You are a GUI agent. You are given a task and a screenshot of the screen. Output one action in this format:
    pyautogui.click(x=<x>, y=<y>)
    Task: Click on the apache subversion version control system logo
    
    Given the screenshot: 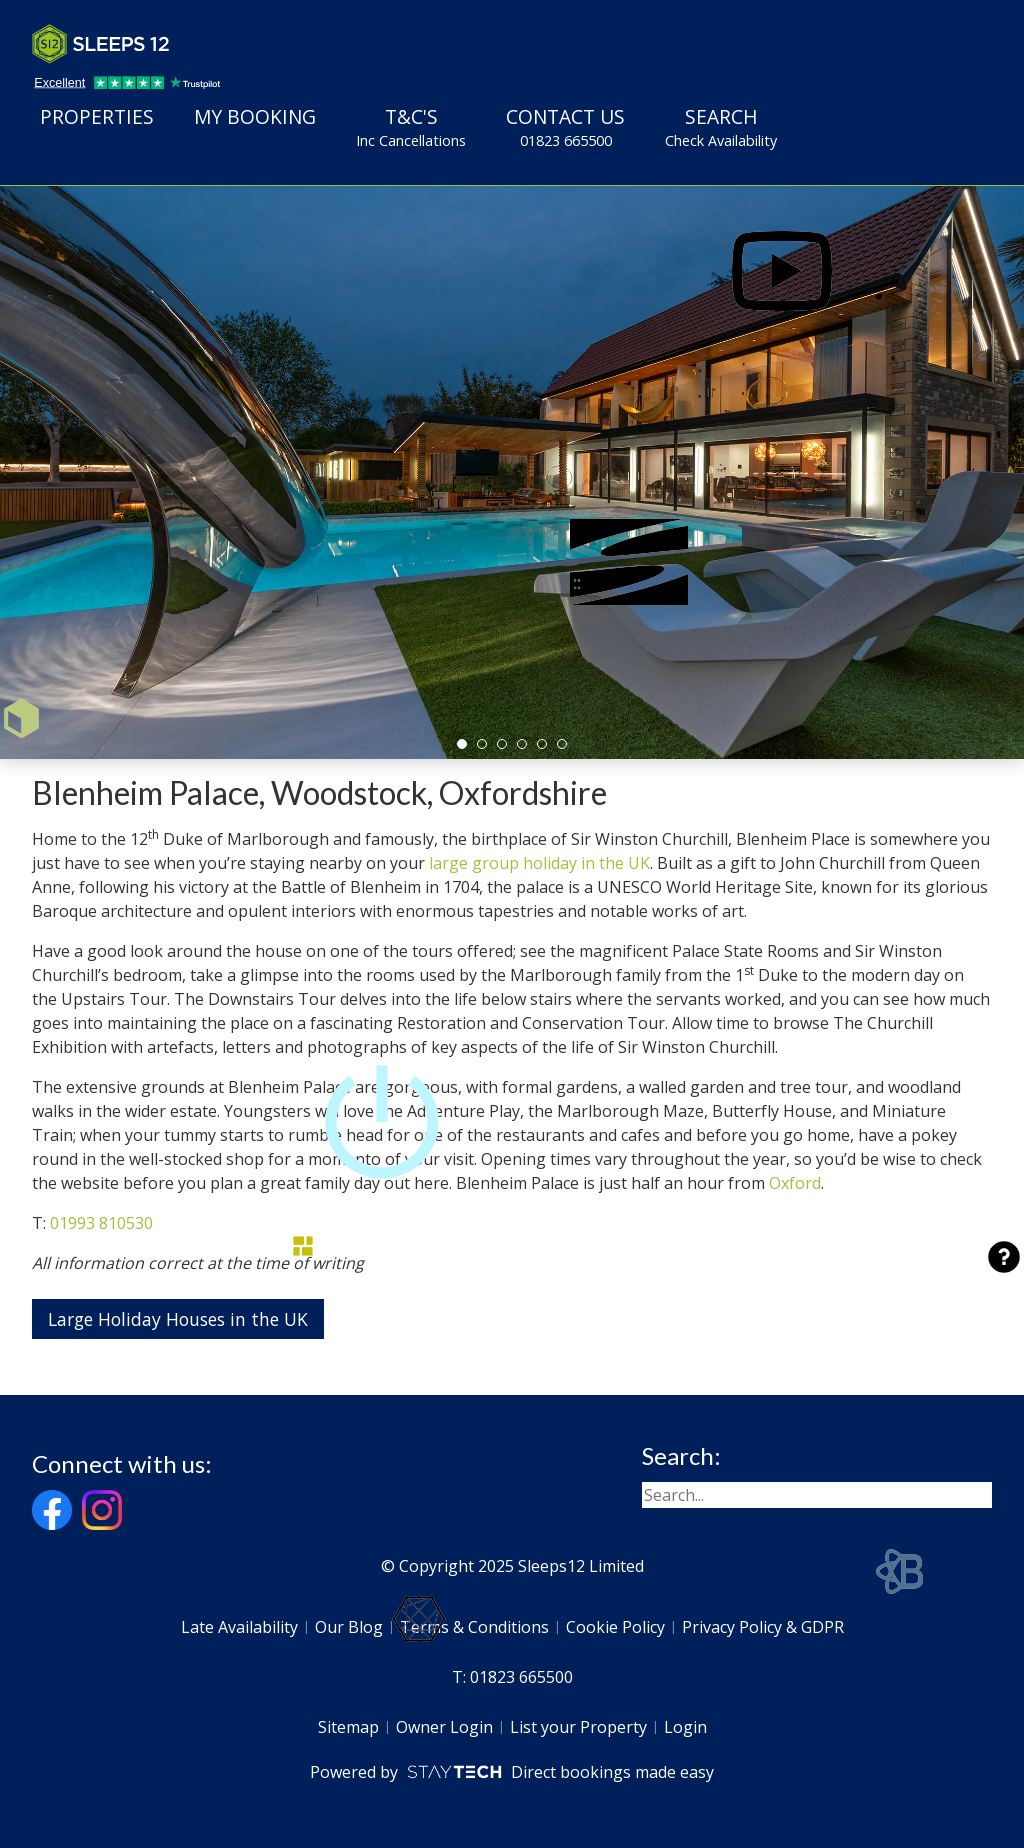 What is the action you would take?
    pyautogui.click(x=629, y=562)
    